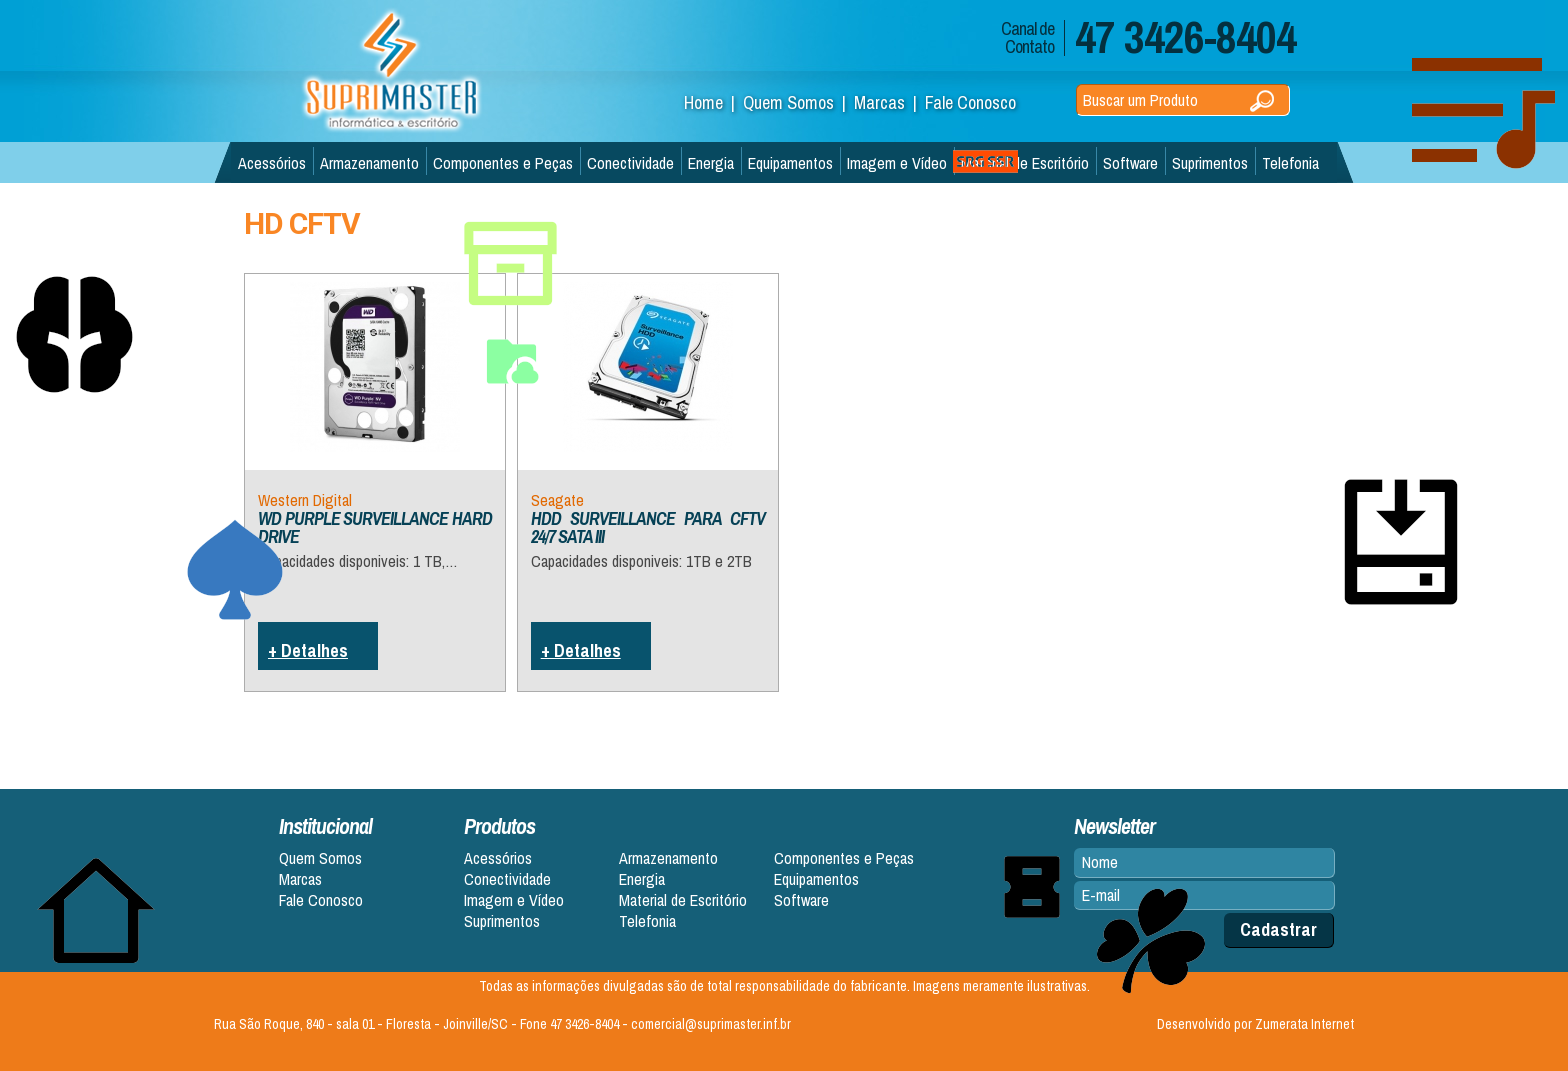 Image resolution: width=1568 pixels, height=1071 pixels. Describe the element at coordinates (511, 361) in the screenshot. I see `access cloud storage folder` at that location.